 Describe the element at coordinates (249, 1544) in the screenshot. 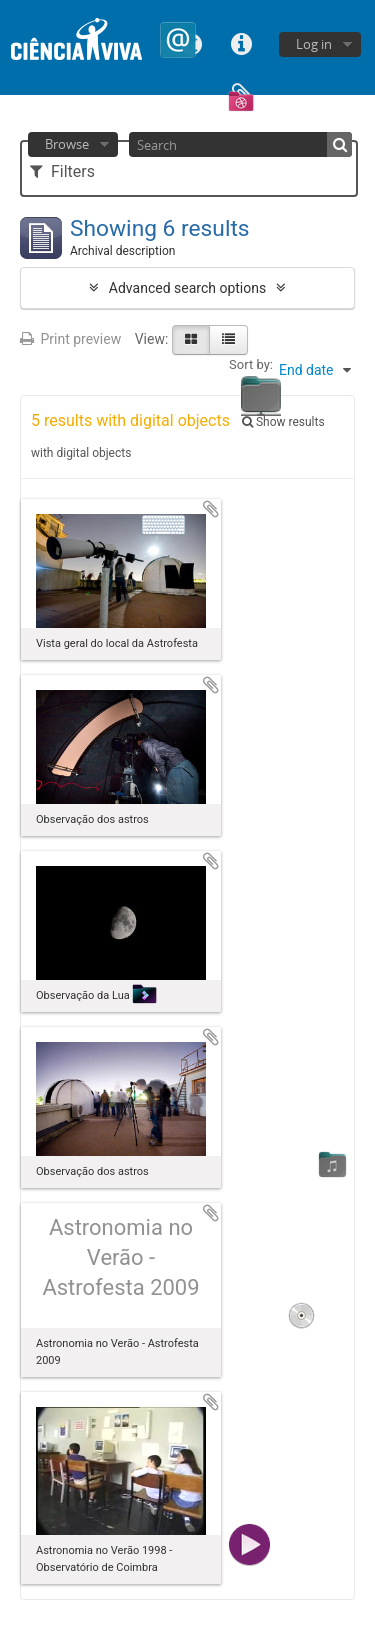

I see `indicates video content or media files` at that location.